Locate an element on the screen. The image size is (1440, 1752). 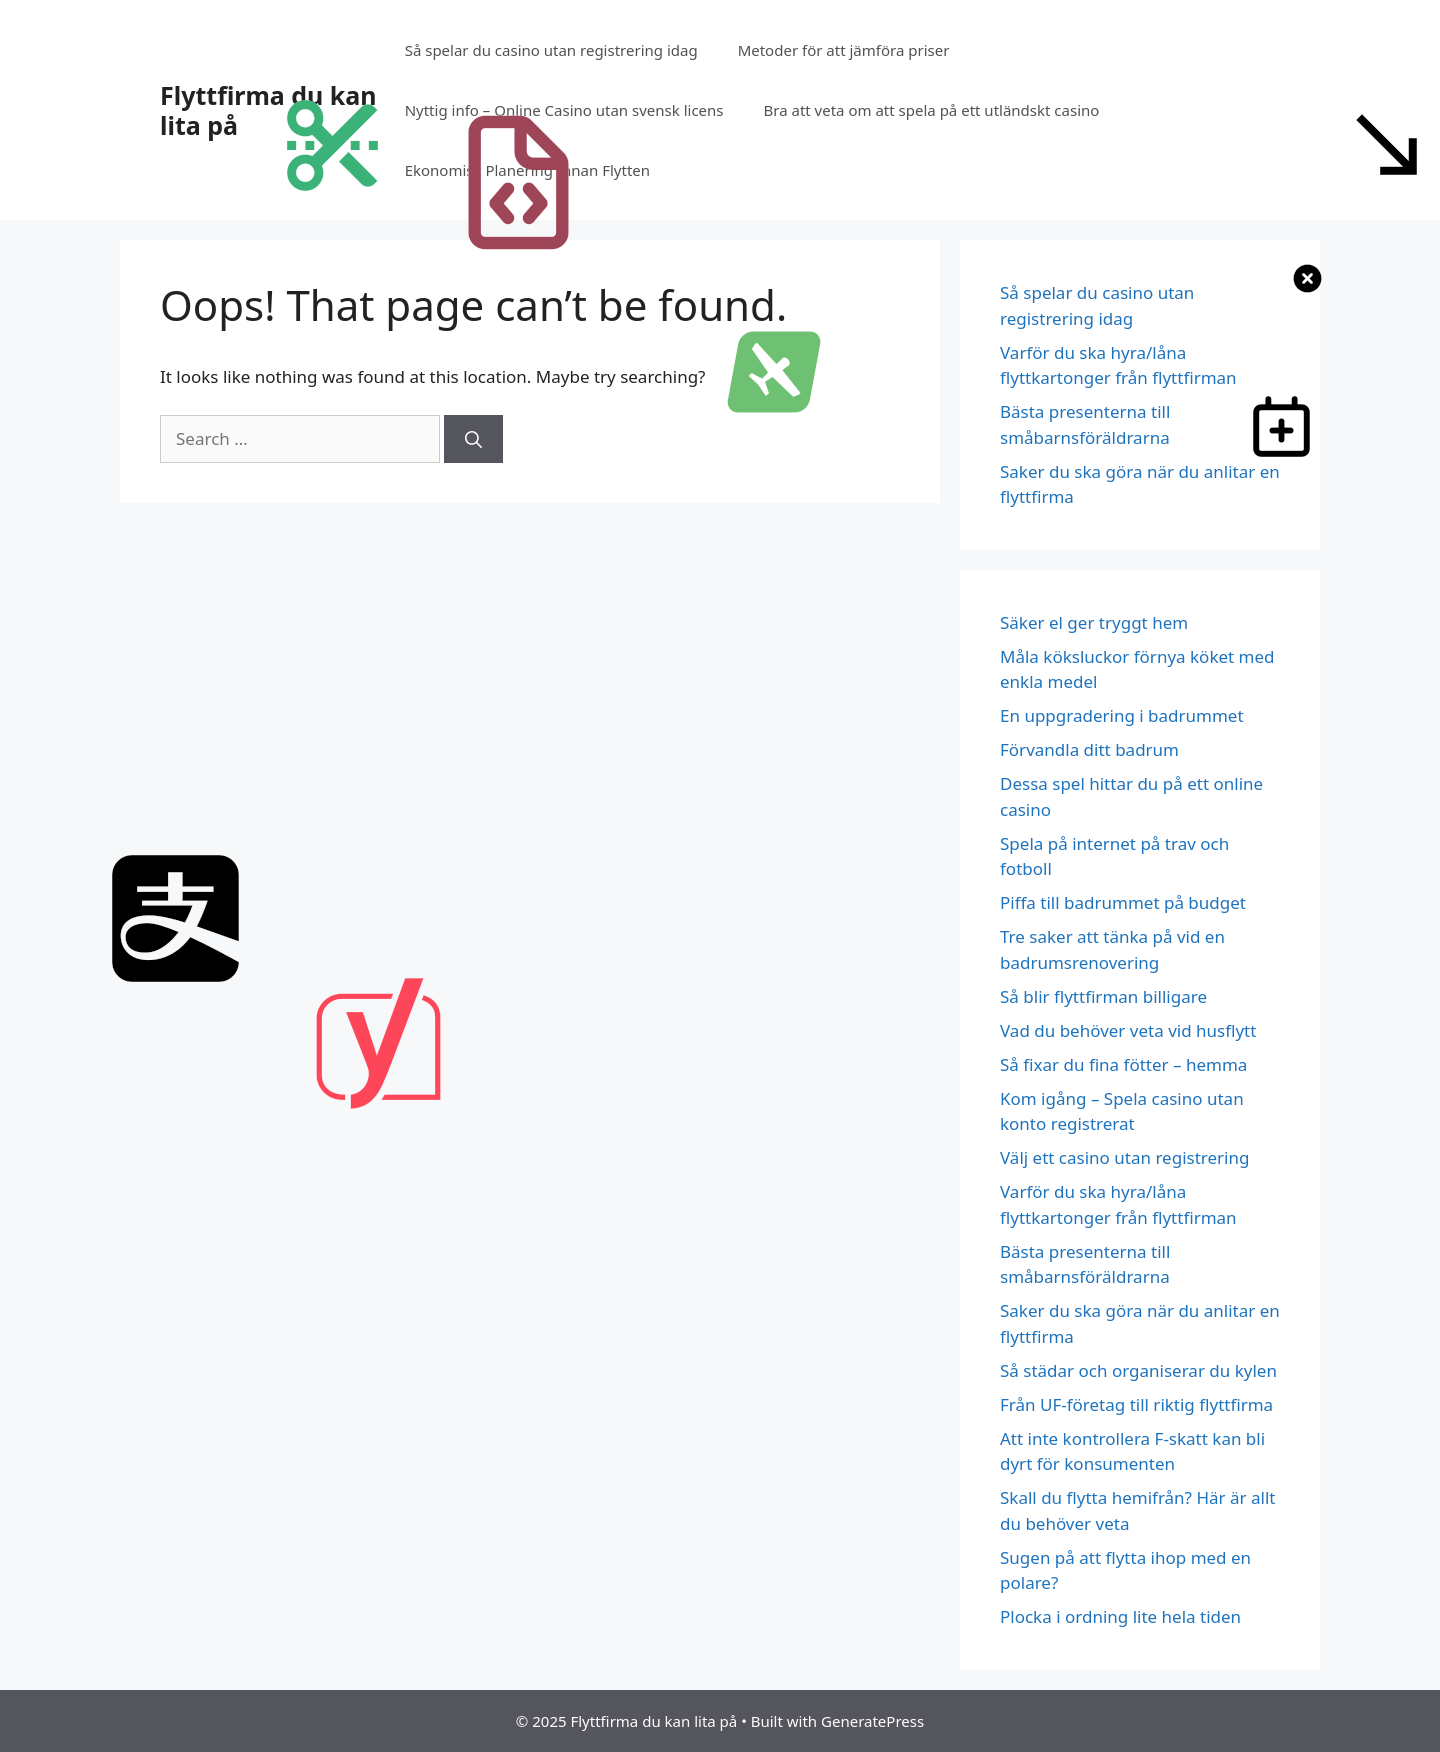
navigate to next section below is located at coordinates (1388, 146).